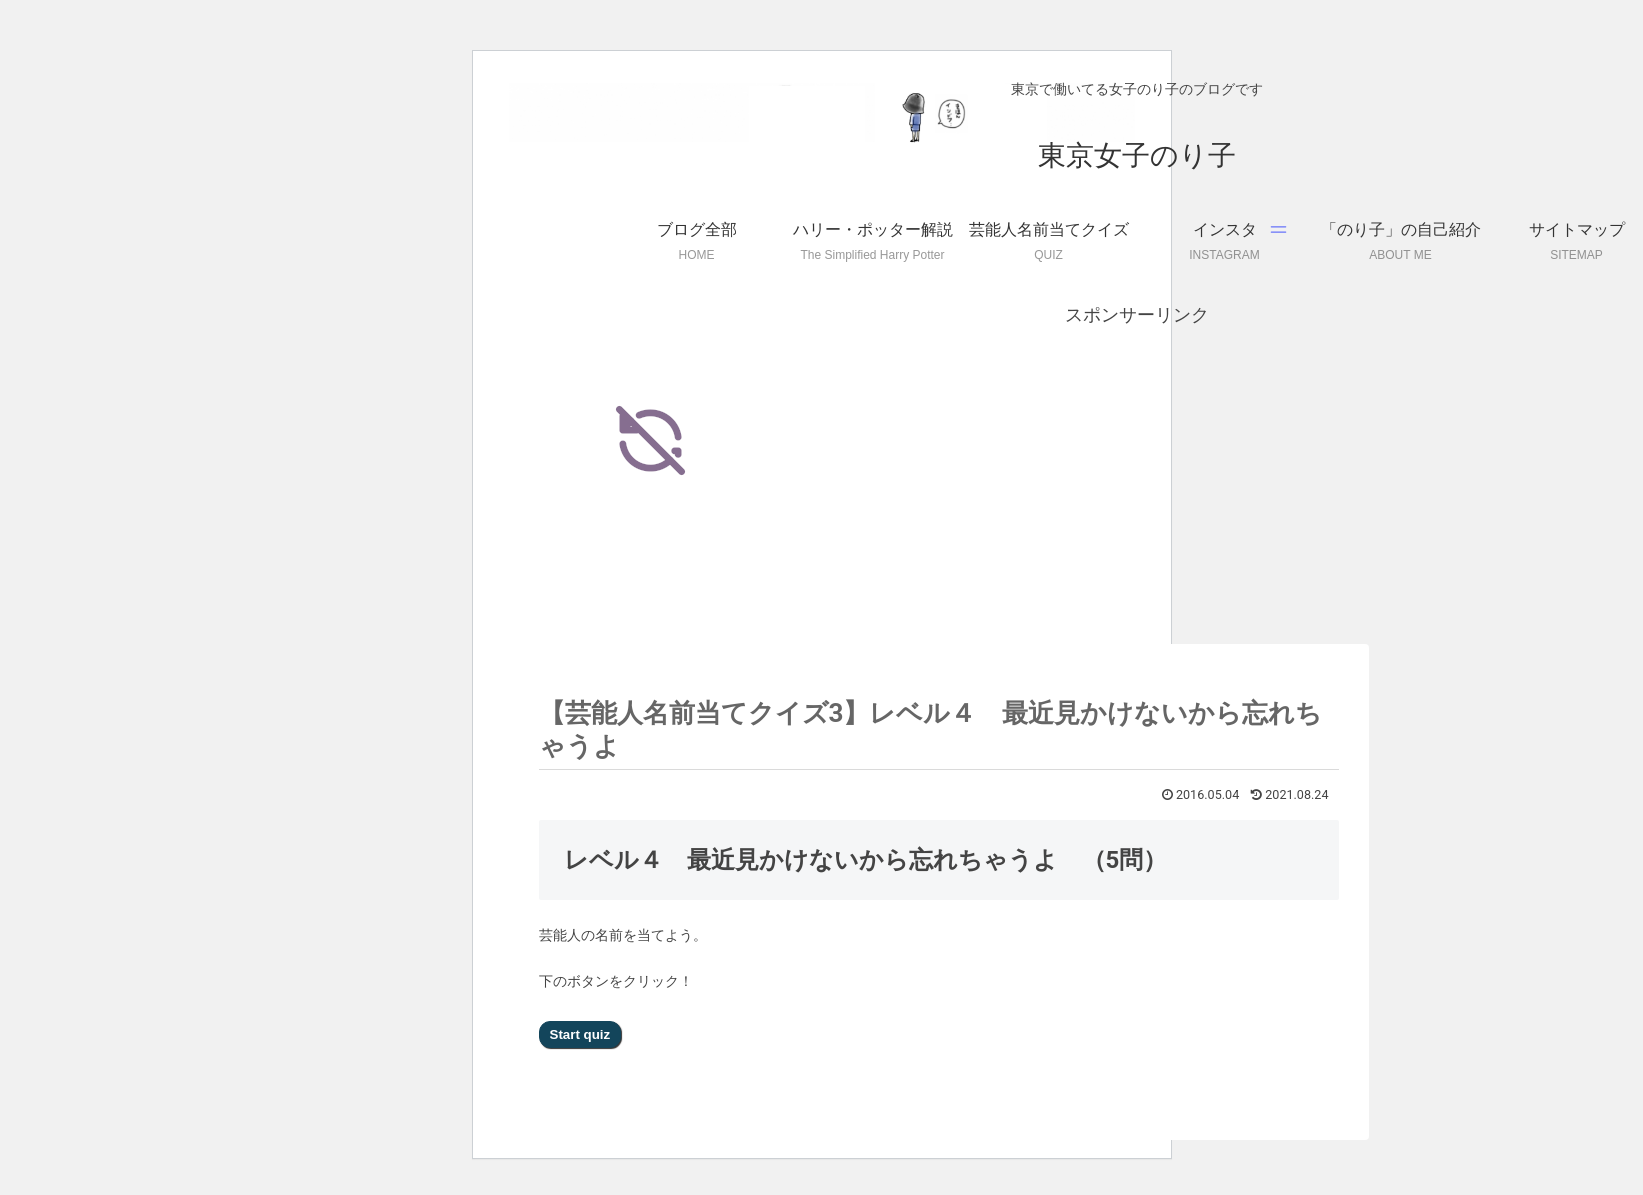 The image size is (1643, 1195). I want to click on indicates equality or comparison between values, so click(1278, 229).